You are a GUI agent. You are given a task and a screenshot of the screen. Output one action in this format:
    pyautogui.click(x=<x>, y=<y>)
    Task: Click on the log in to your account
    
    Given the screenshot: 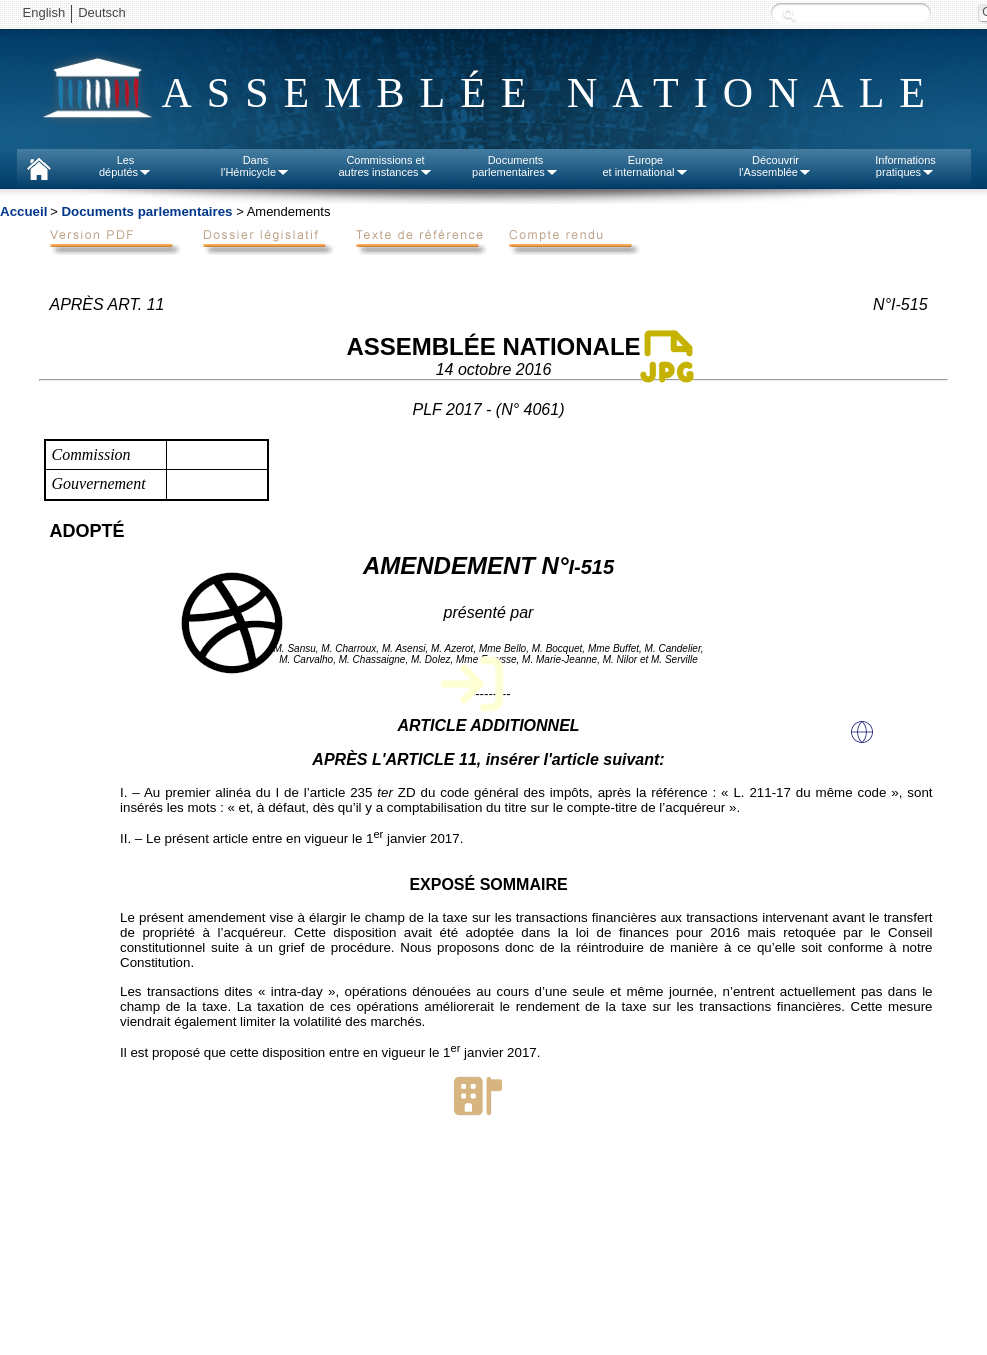 What is the action you would take?
    pyautogui.click(x=472, y=684)
    